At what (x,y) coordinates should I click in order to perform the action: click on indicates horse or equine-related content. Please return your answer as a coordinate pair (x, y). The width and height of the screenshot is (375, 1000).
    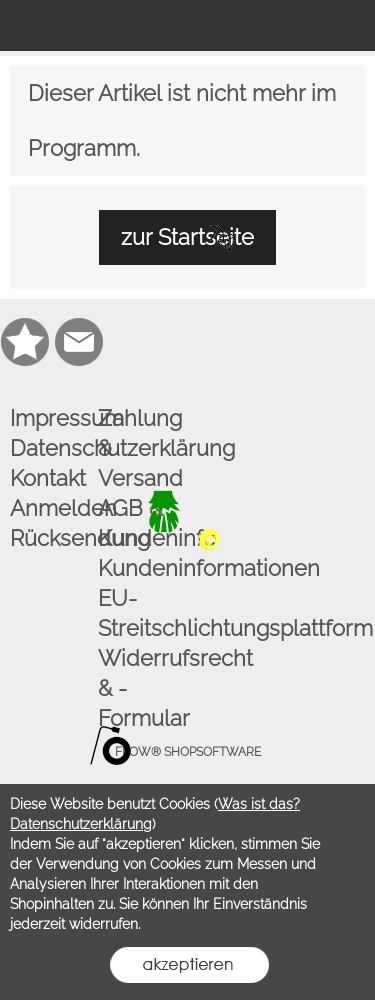
    Looking at the image, I should click on (164, 512).